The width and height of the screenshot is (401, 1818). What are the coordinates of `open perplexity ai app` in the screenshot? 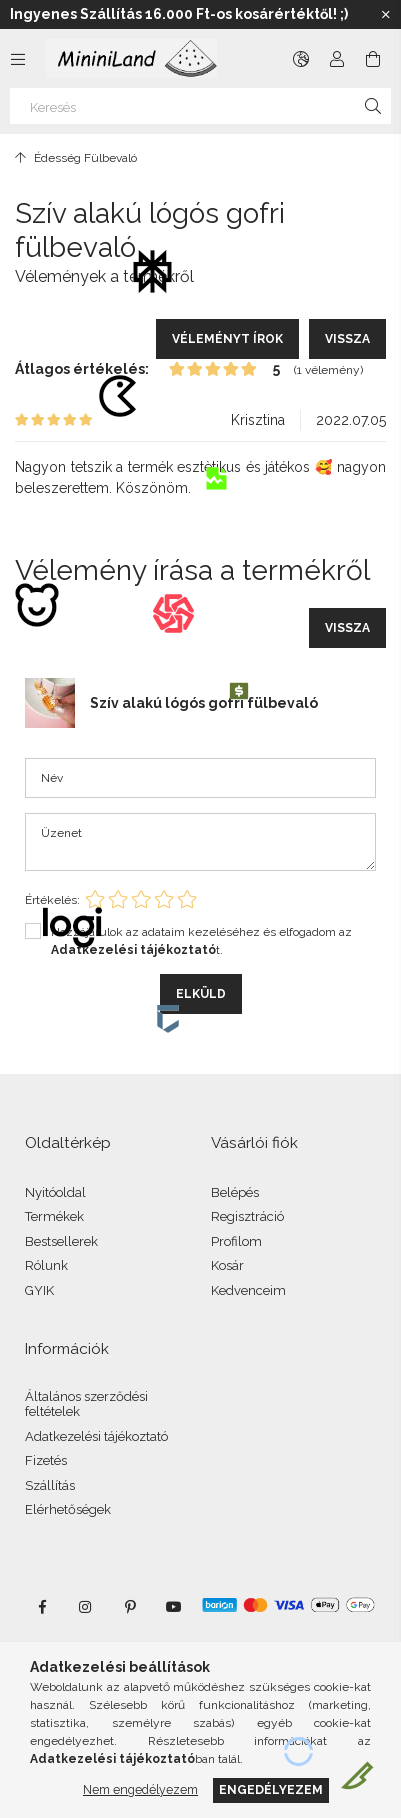 It's located at (152, 271).